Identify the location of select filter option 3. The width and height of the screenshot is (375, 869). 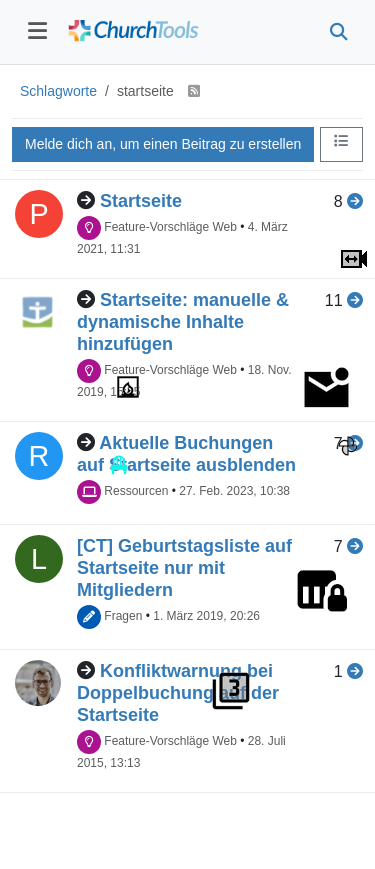
(231, 691).